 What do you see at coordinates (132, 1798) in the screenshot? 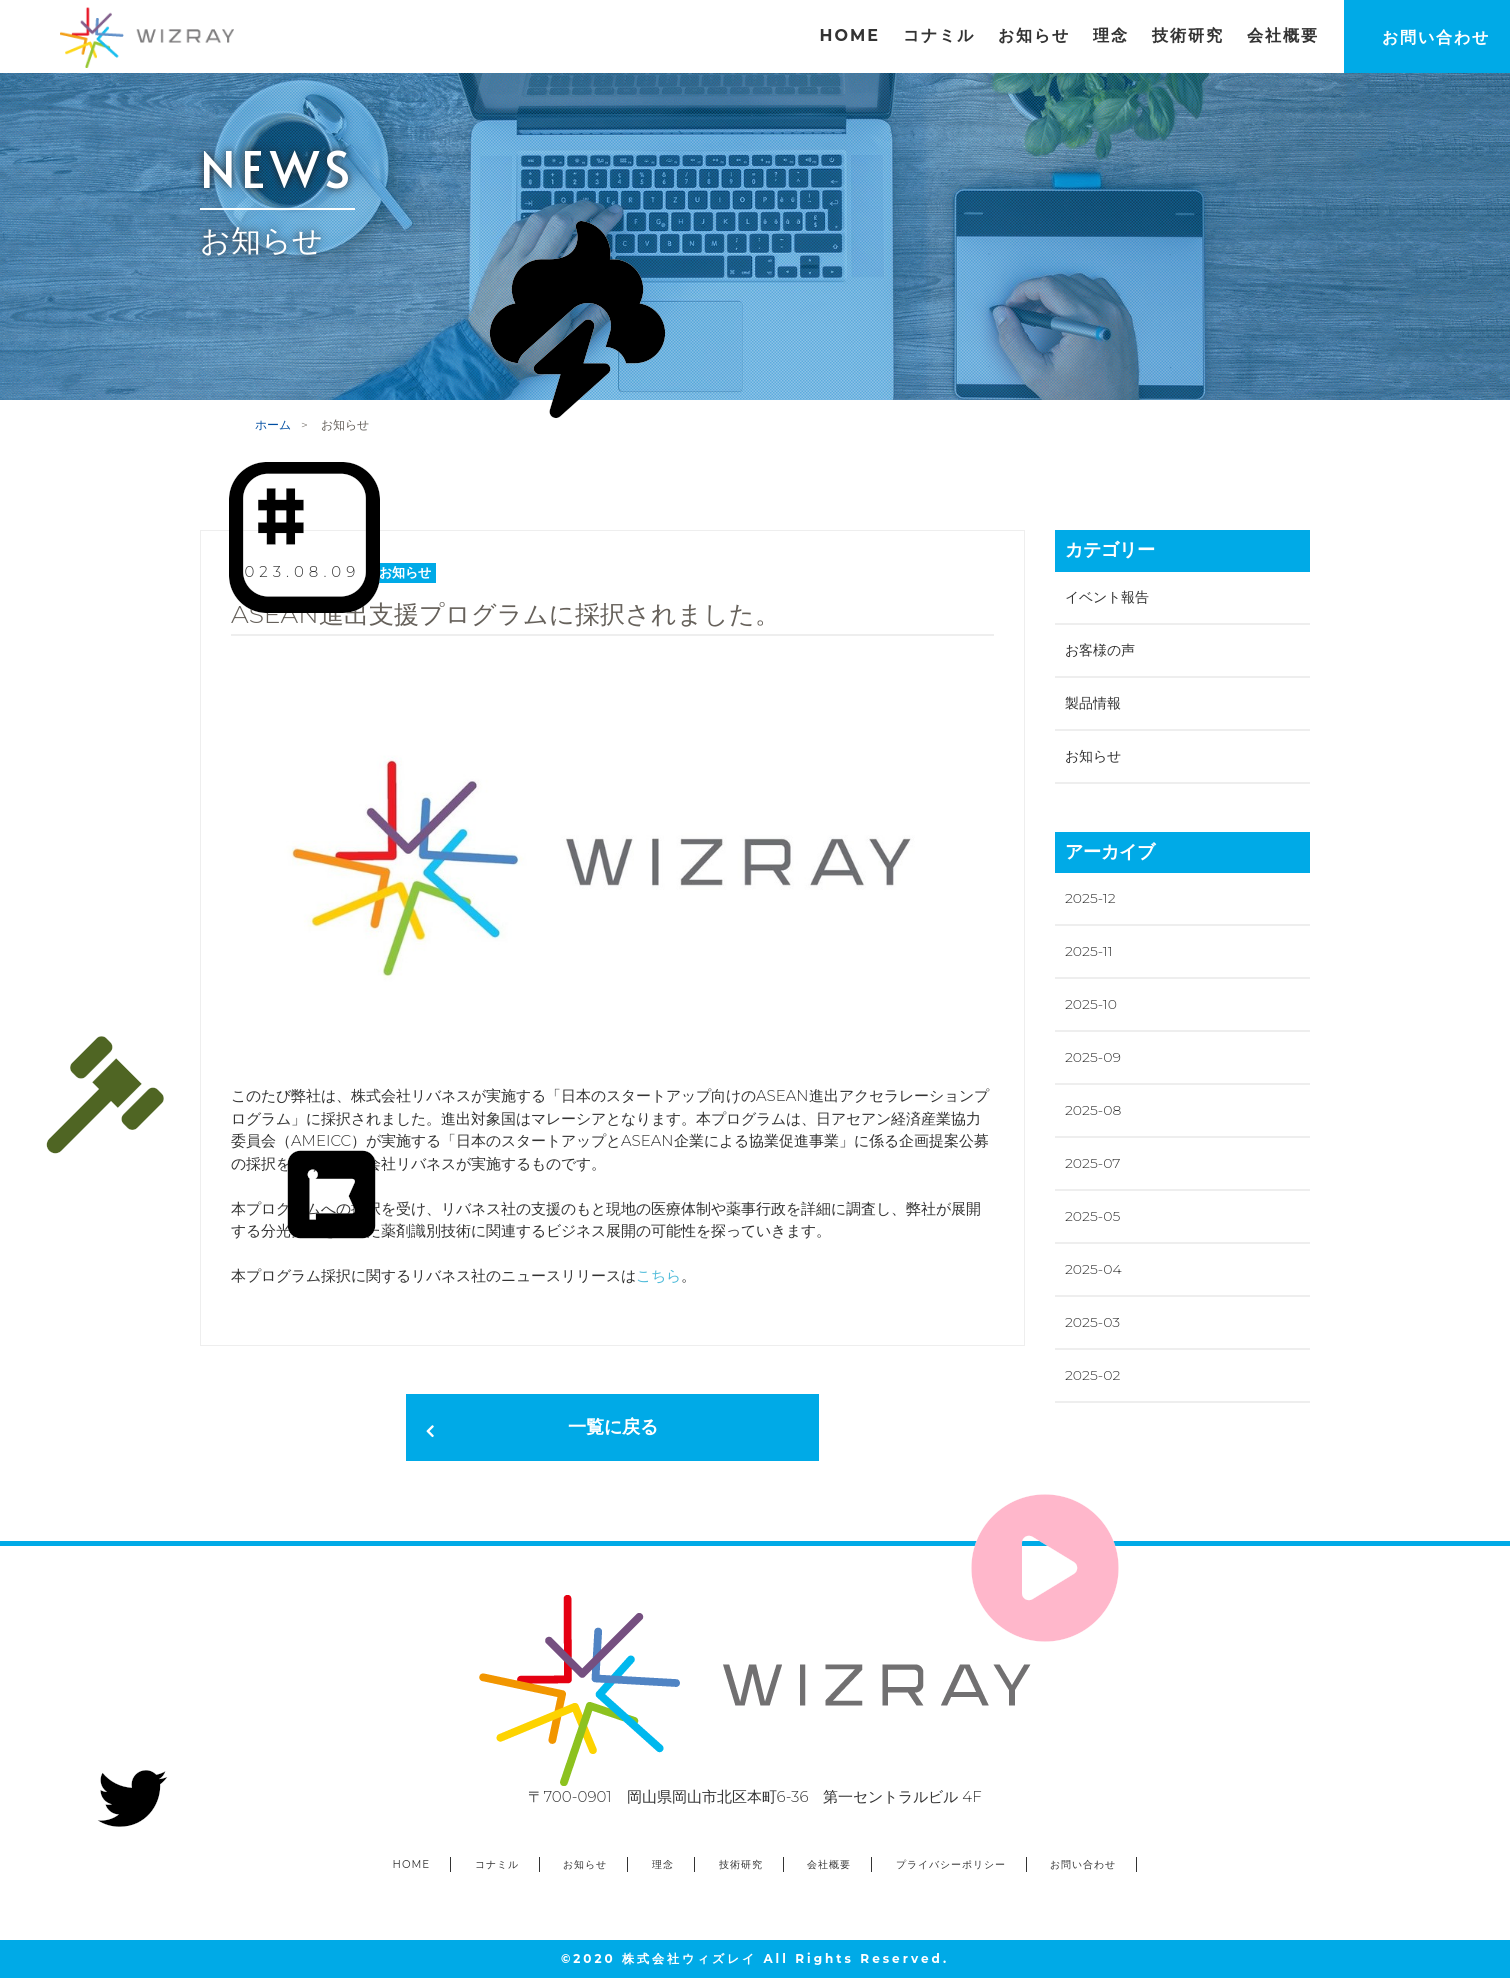
I see `share to twitter` at bounding box center [132, 1798].